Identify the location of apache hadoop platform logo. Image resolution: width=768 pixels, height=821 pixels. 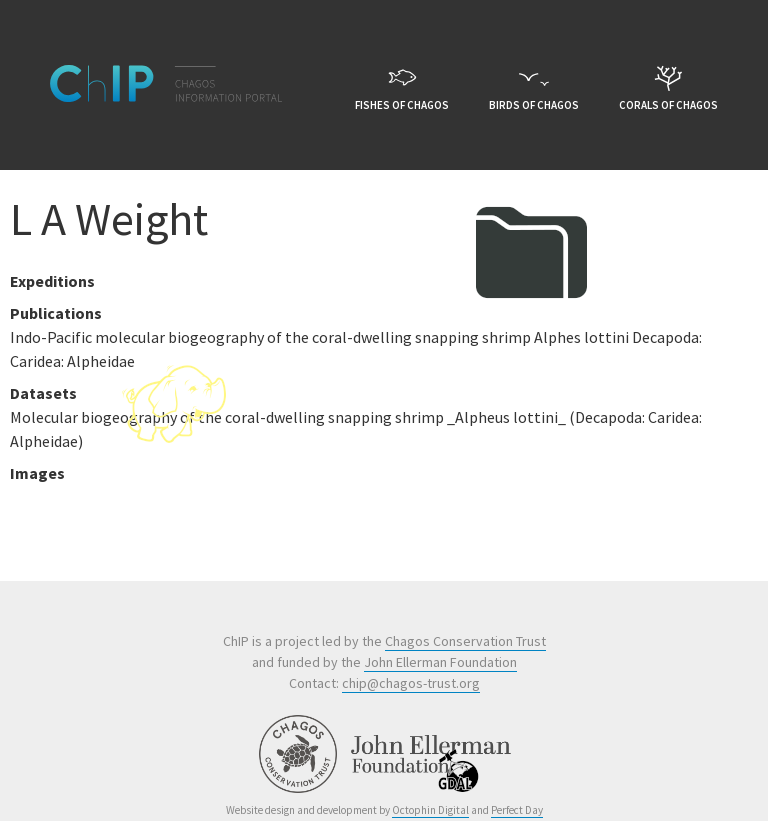
(174, 404).